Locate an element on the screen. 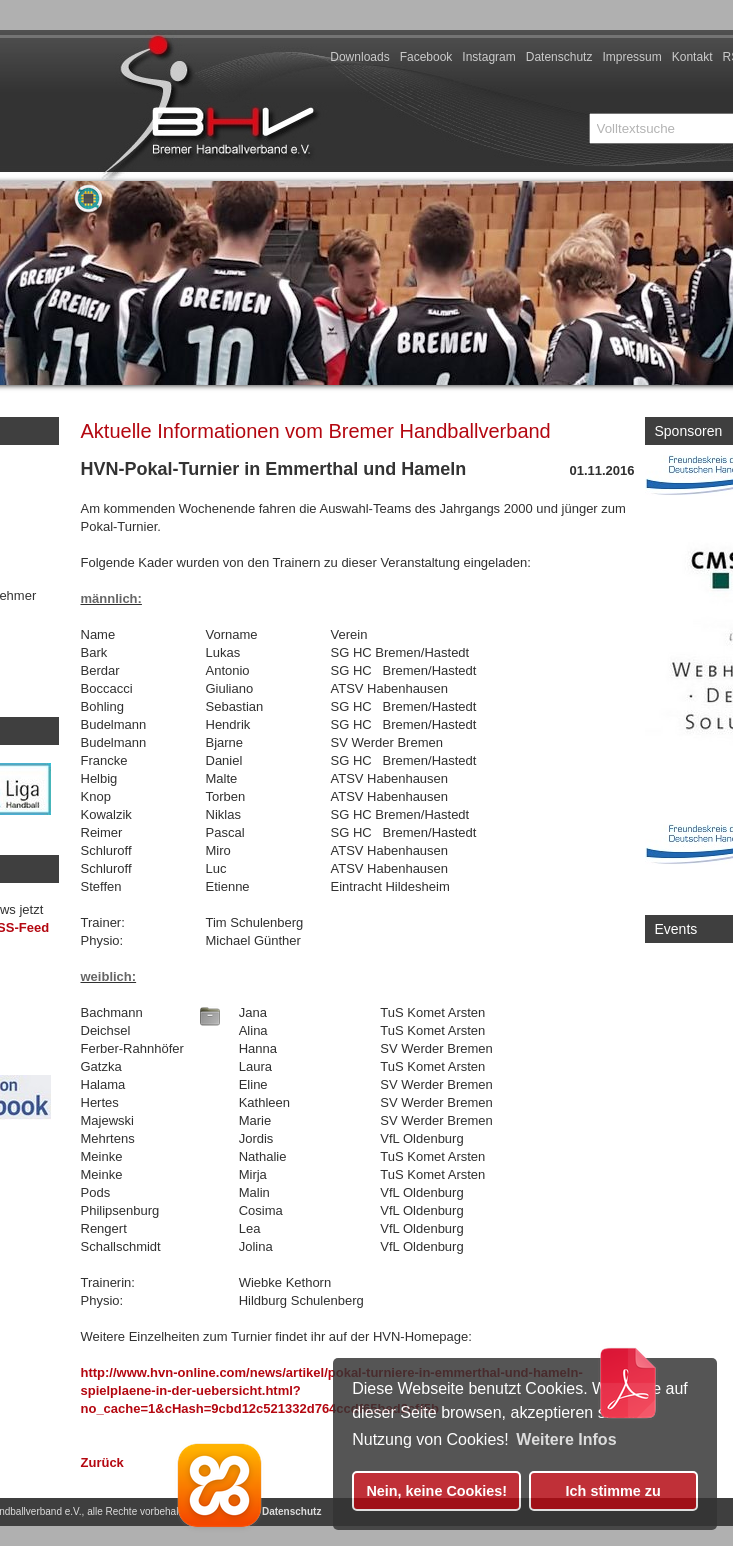 The width and height of the screenshot is (733, 1546). access system driver settings is located at coordinates (88, 198).